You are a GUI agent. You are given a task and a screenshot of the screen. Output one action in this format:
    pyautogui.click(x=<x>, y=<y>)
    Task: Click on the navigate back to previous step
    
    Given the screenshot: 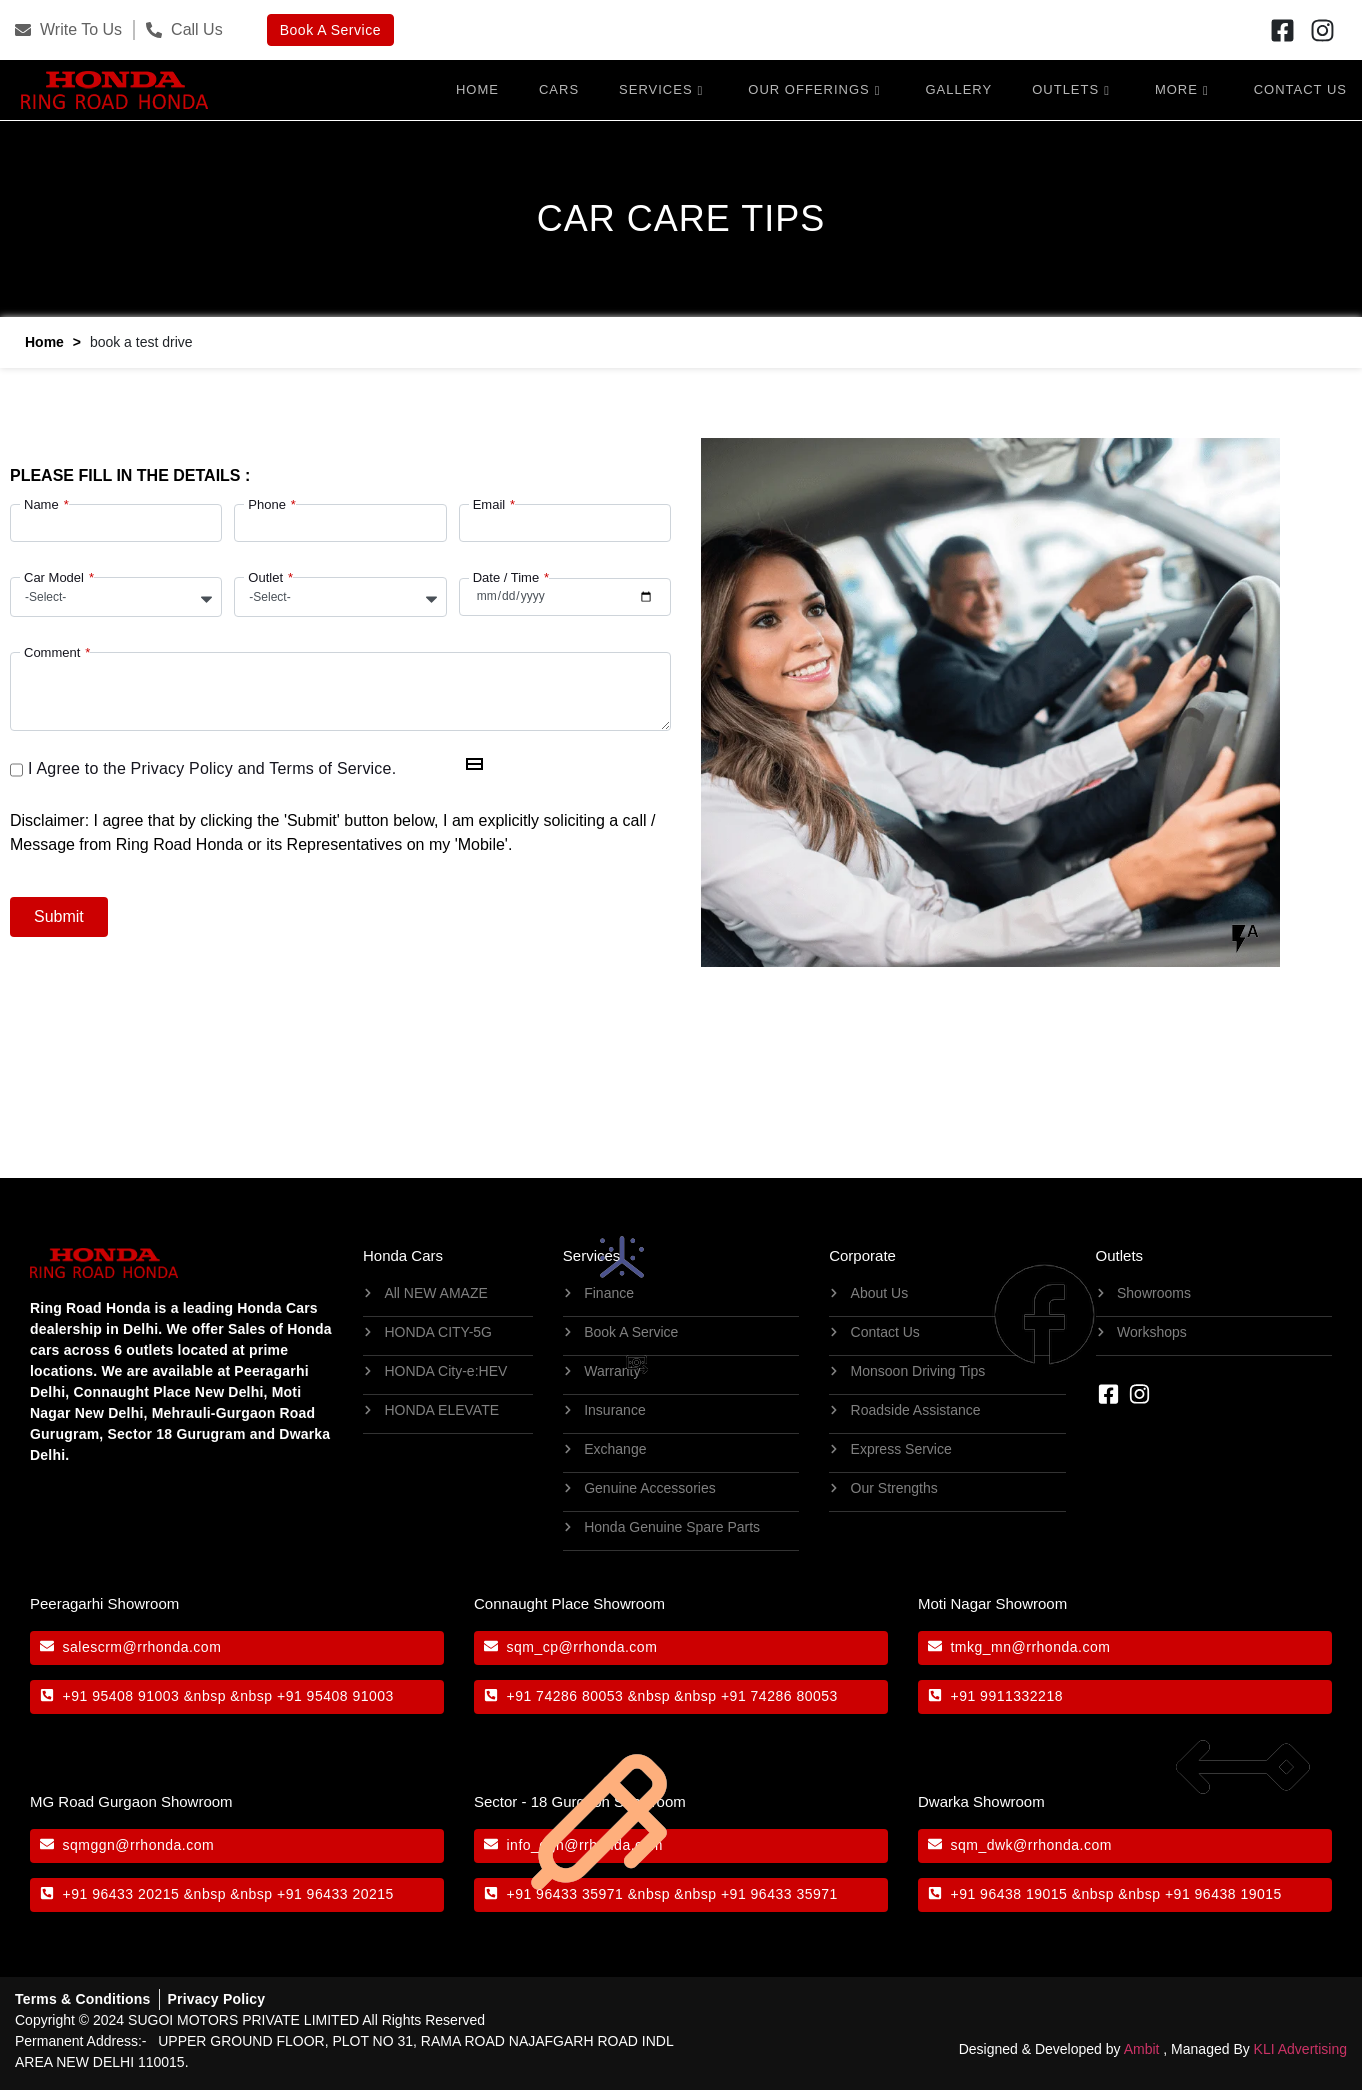 What is the action you would take?
    pyautogui.click(x=1243, y=1767)
    